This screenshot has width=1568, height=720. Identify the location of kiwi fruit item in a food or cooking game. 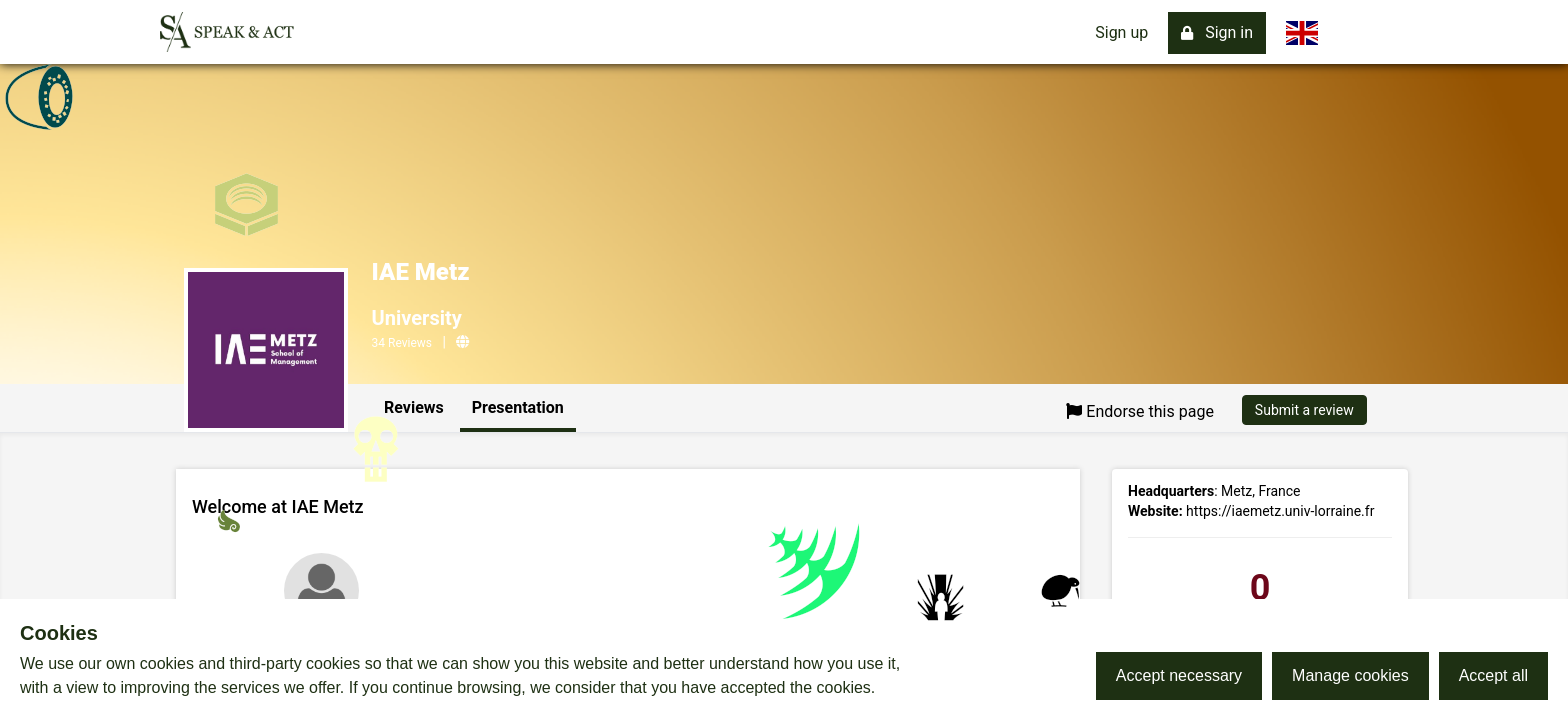
(39, 97).